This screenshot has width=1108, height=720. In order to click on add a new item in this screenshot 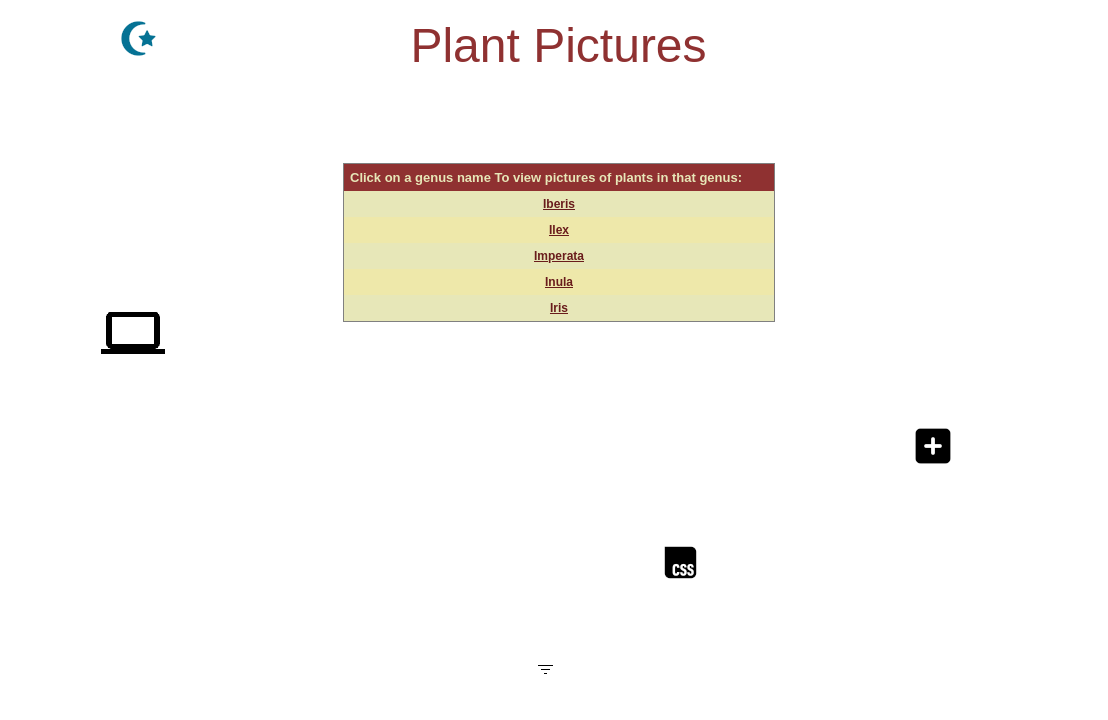, I will do `click(933, 446)`.